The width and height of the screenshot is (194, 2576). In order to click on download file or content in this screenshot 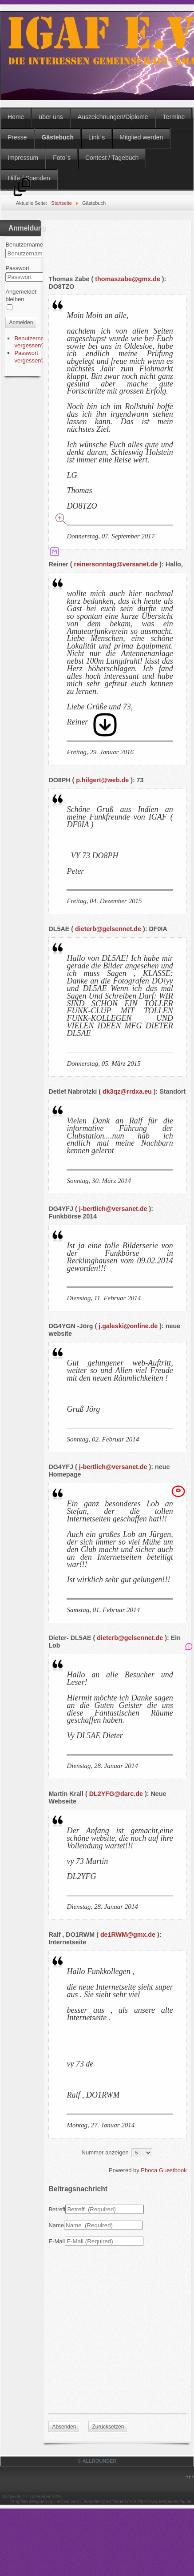, I will do `click(105, 725)`.